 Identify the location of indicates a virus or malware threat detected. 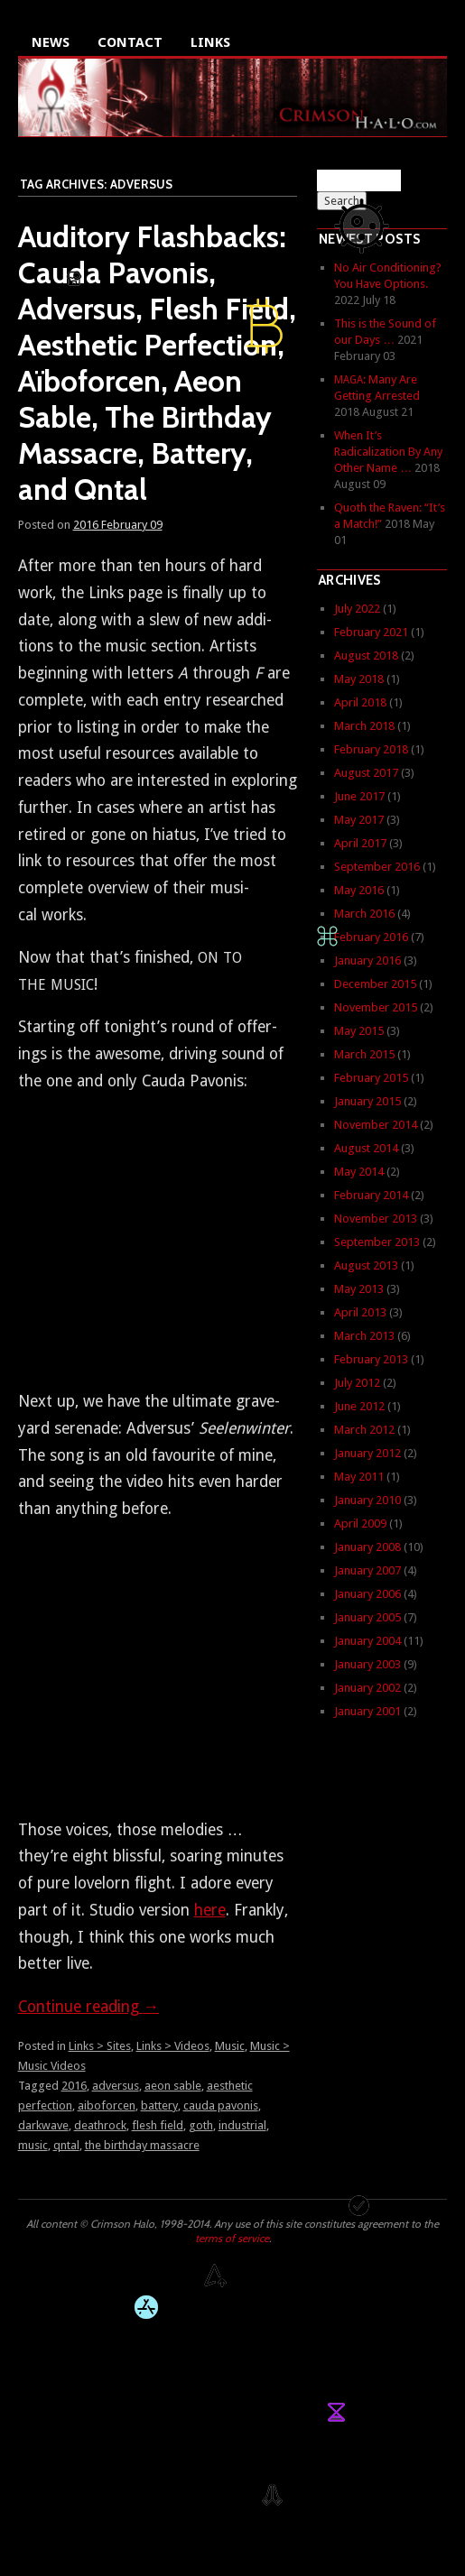
(361, 226).